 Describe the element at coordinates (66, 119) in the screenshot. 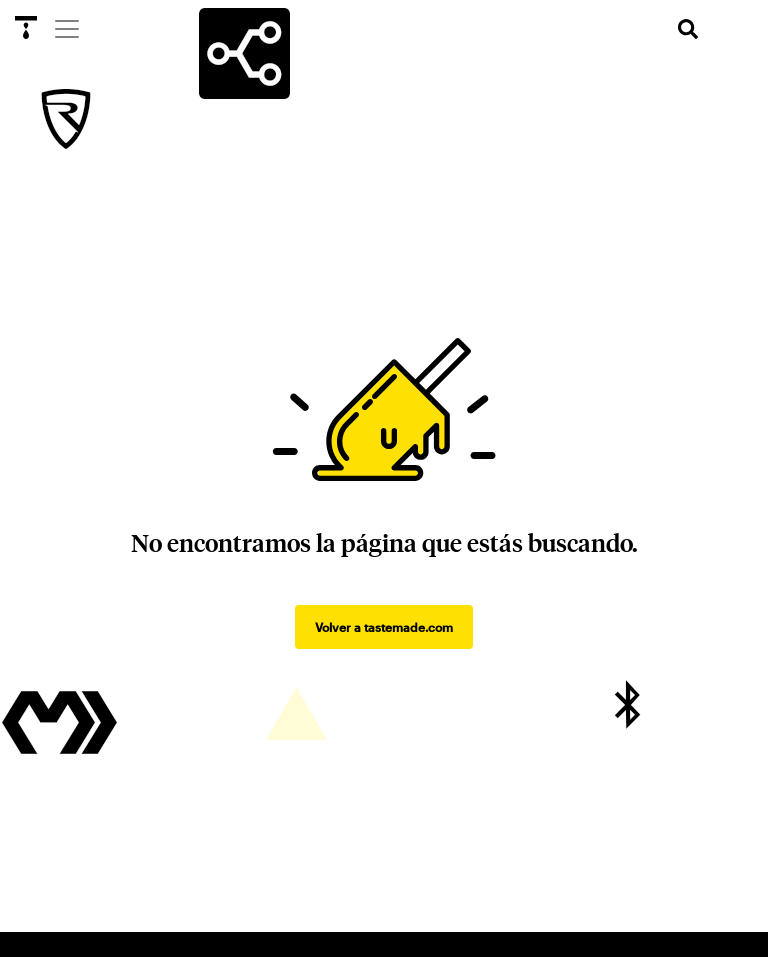

I see `Rimac Automobili company logo` at that location.